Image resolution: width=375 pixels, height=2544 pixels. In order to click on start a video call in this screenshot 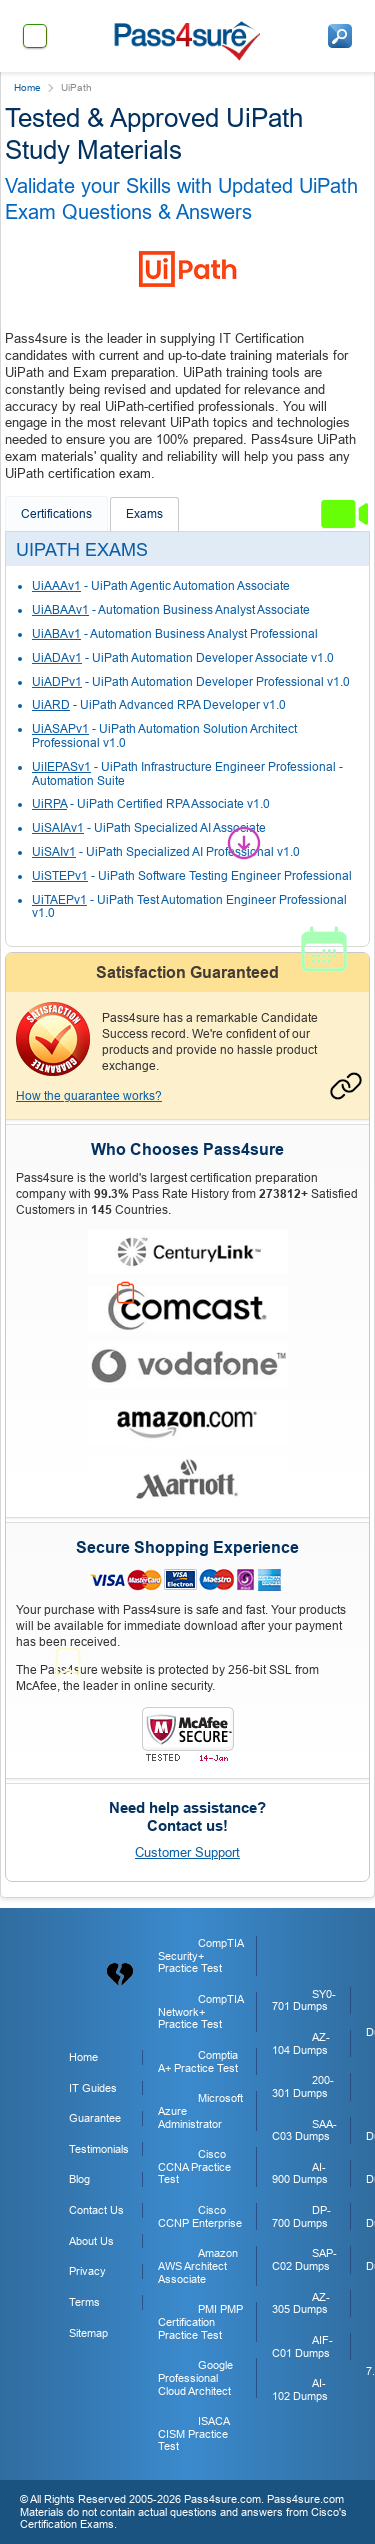, I will do `click(343, 514)`.